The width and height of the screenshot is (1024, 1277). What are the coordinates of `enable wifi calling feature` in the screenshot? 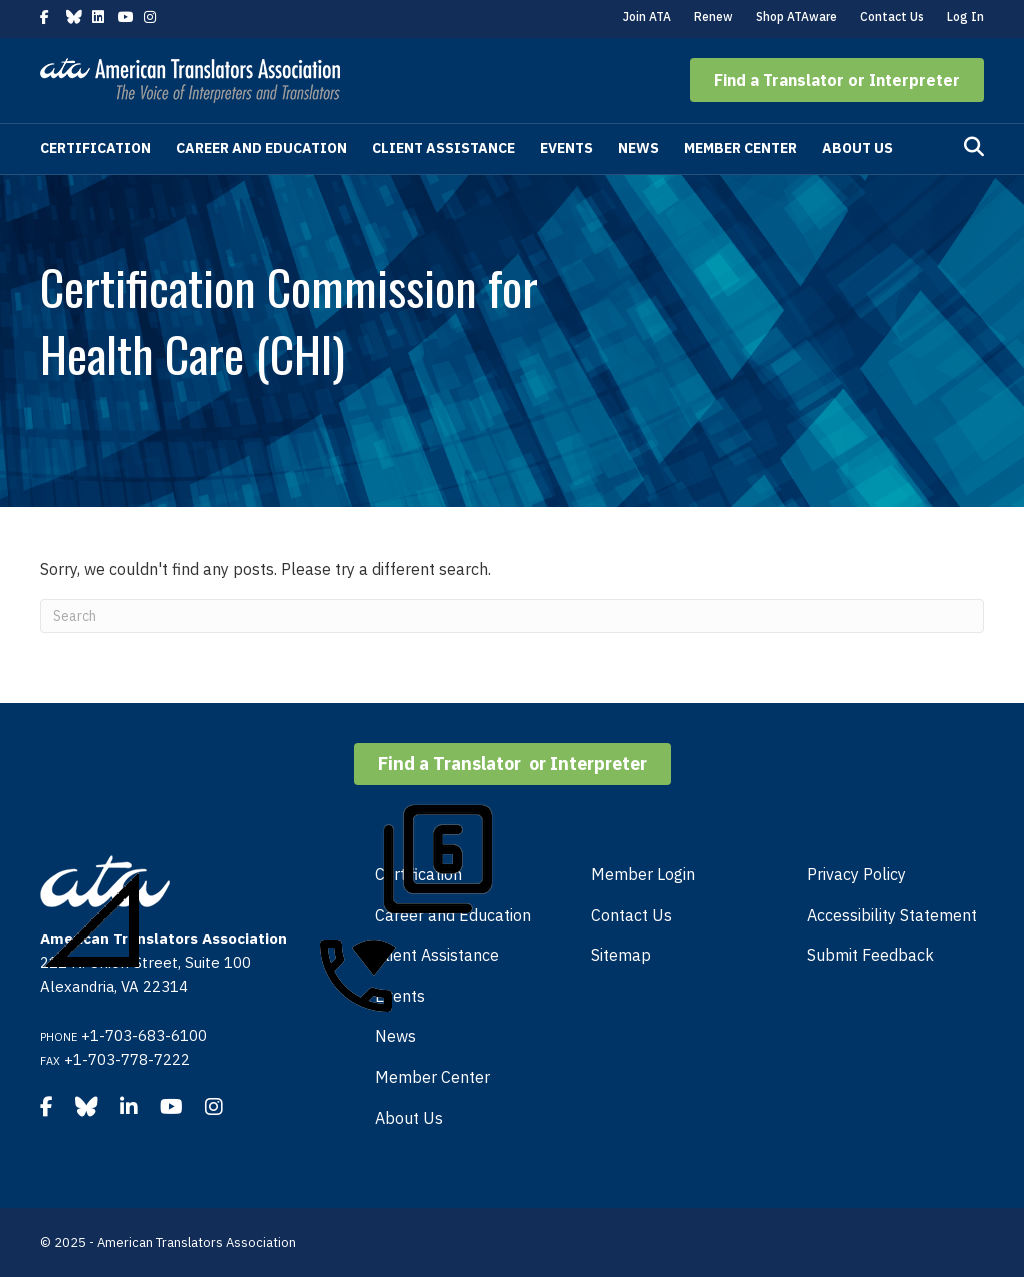 It's located at (356, 976).